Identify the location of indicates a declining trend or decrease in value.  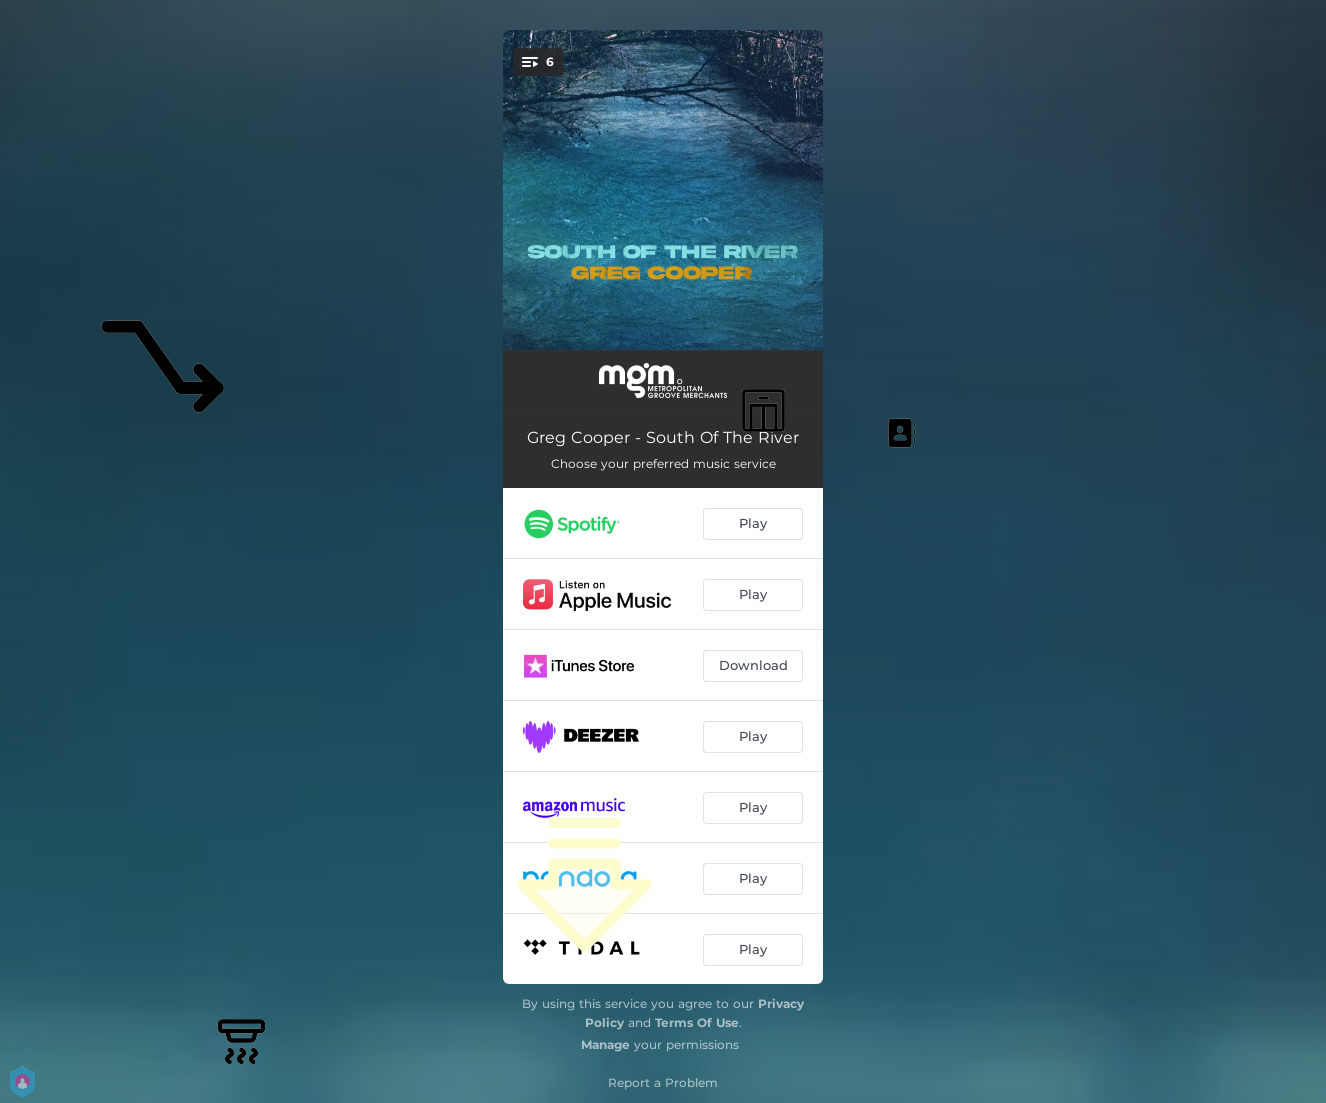
(162, 363).